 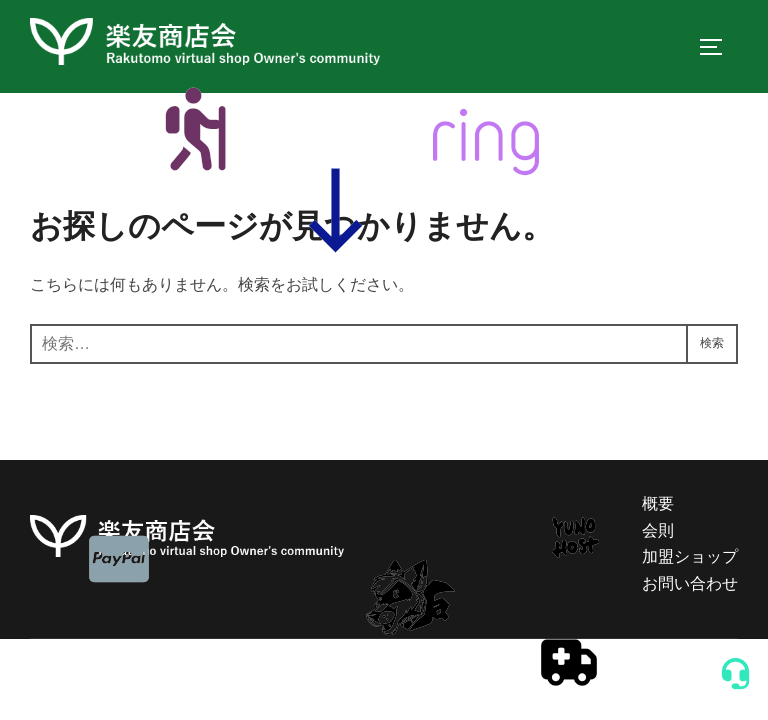 I want to click on pay with PayPal, so click(x=119, y=559).